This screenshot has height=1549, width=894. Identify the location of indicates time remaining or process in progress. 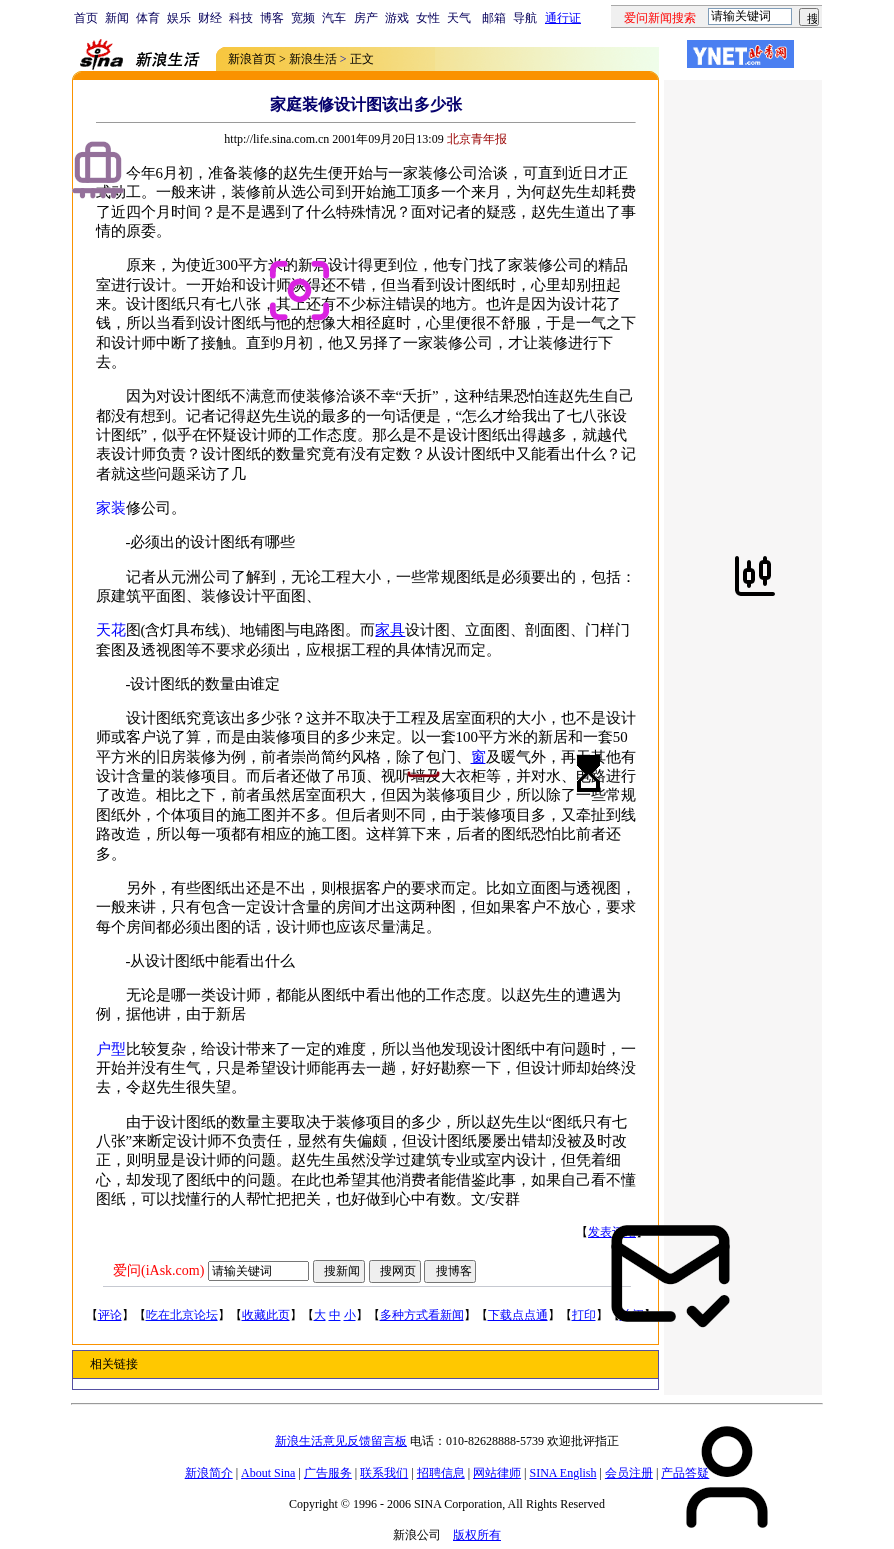
(588, 773).